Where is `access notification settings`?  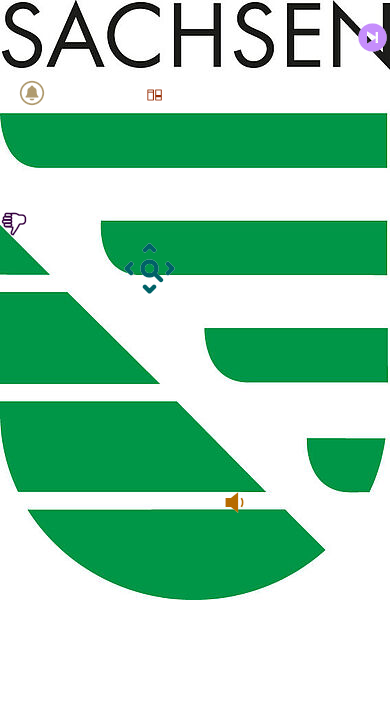 access notification settings is located at coordinates (32, 93).